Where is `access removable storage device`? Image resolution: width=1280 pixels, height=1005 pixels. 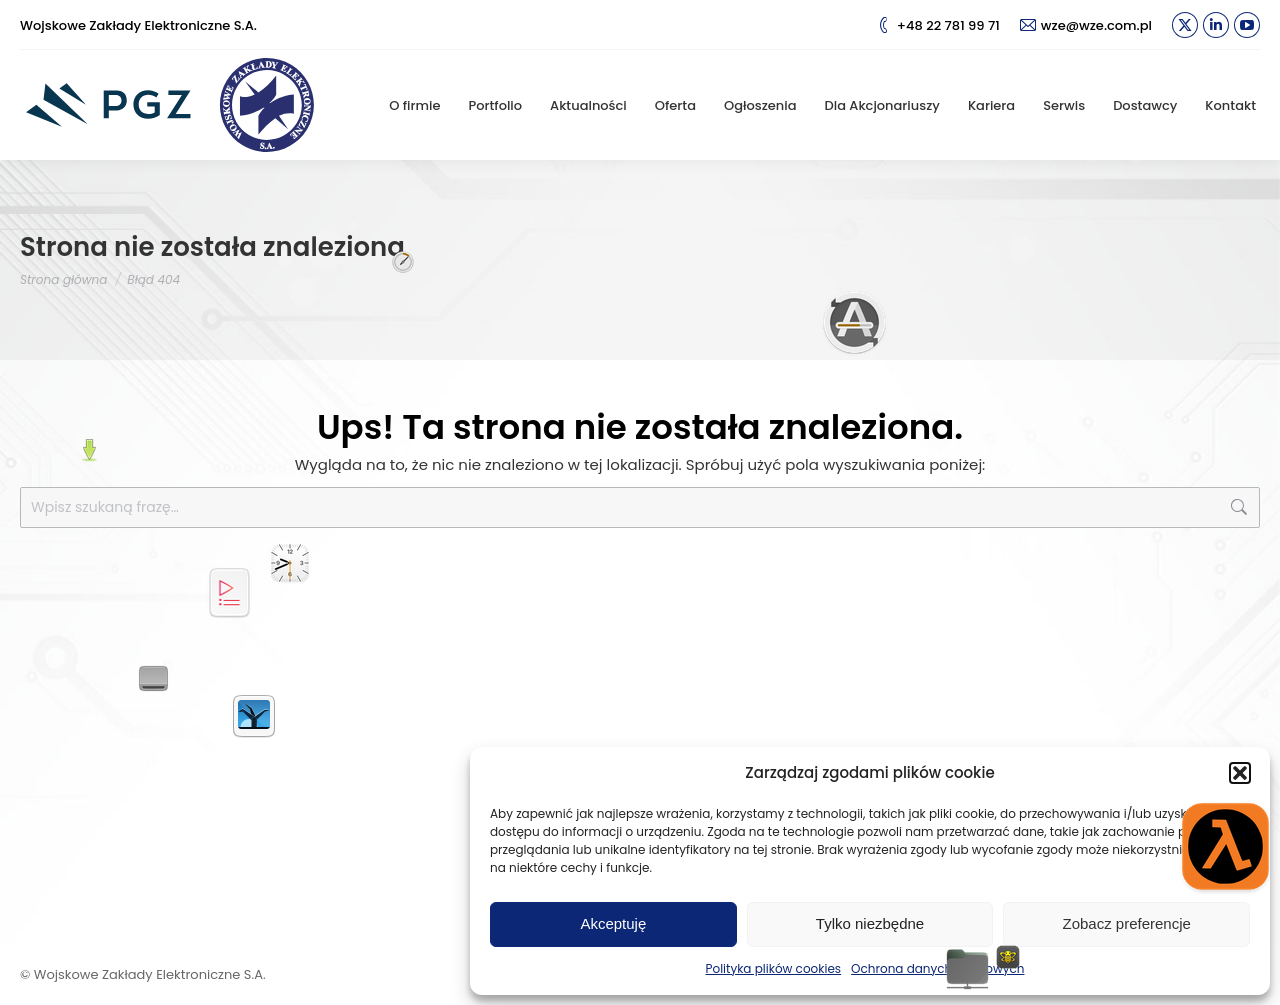
access removable storage device is located at coordinates (153, 678).